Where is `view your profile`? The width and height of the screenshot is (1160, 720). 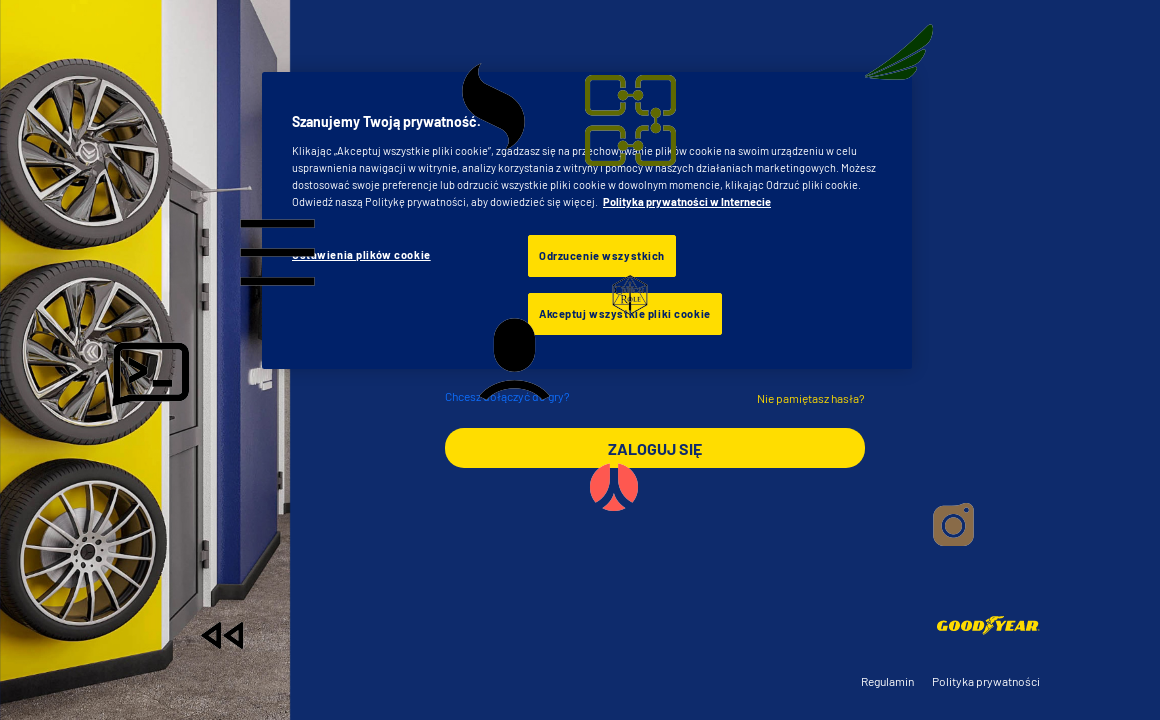
view your profile is located at coordinates (514, 359).